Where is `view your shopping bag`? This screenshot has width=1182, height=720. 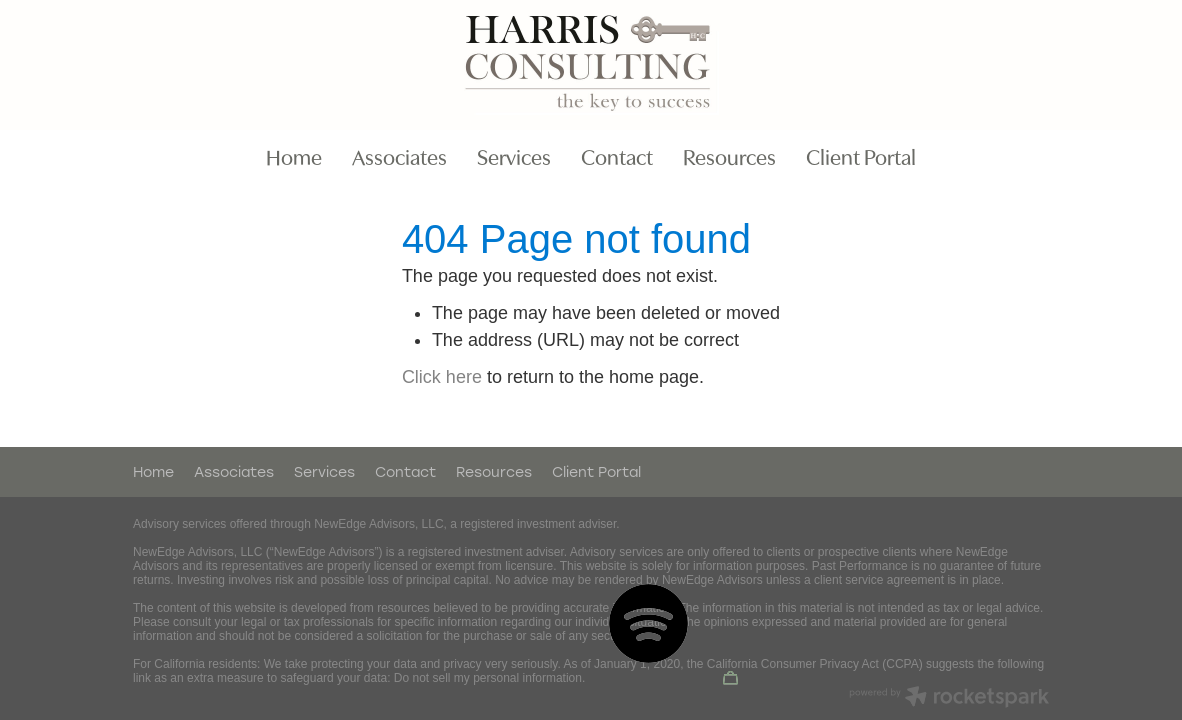 view your shopping bag is located at coordinates (730, 678).